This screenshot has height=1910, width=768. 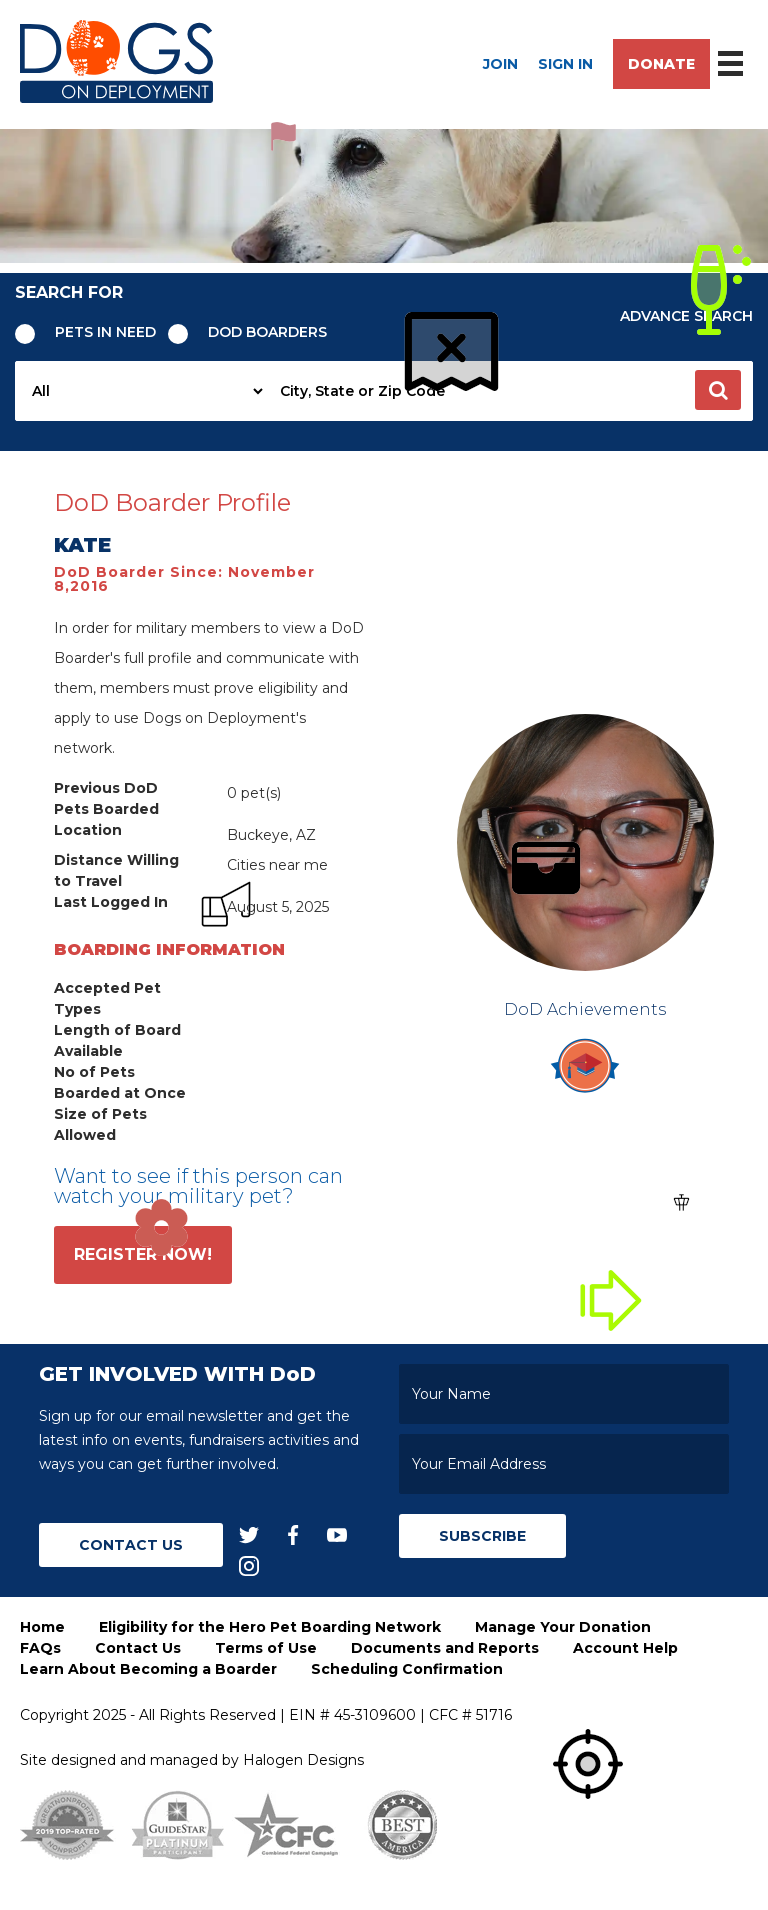 I want to click on access air traffic control features, so click(x=681, y=1202).